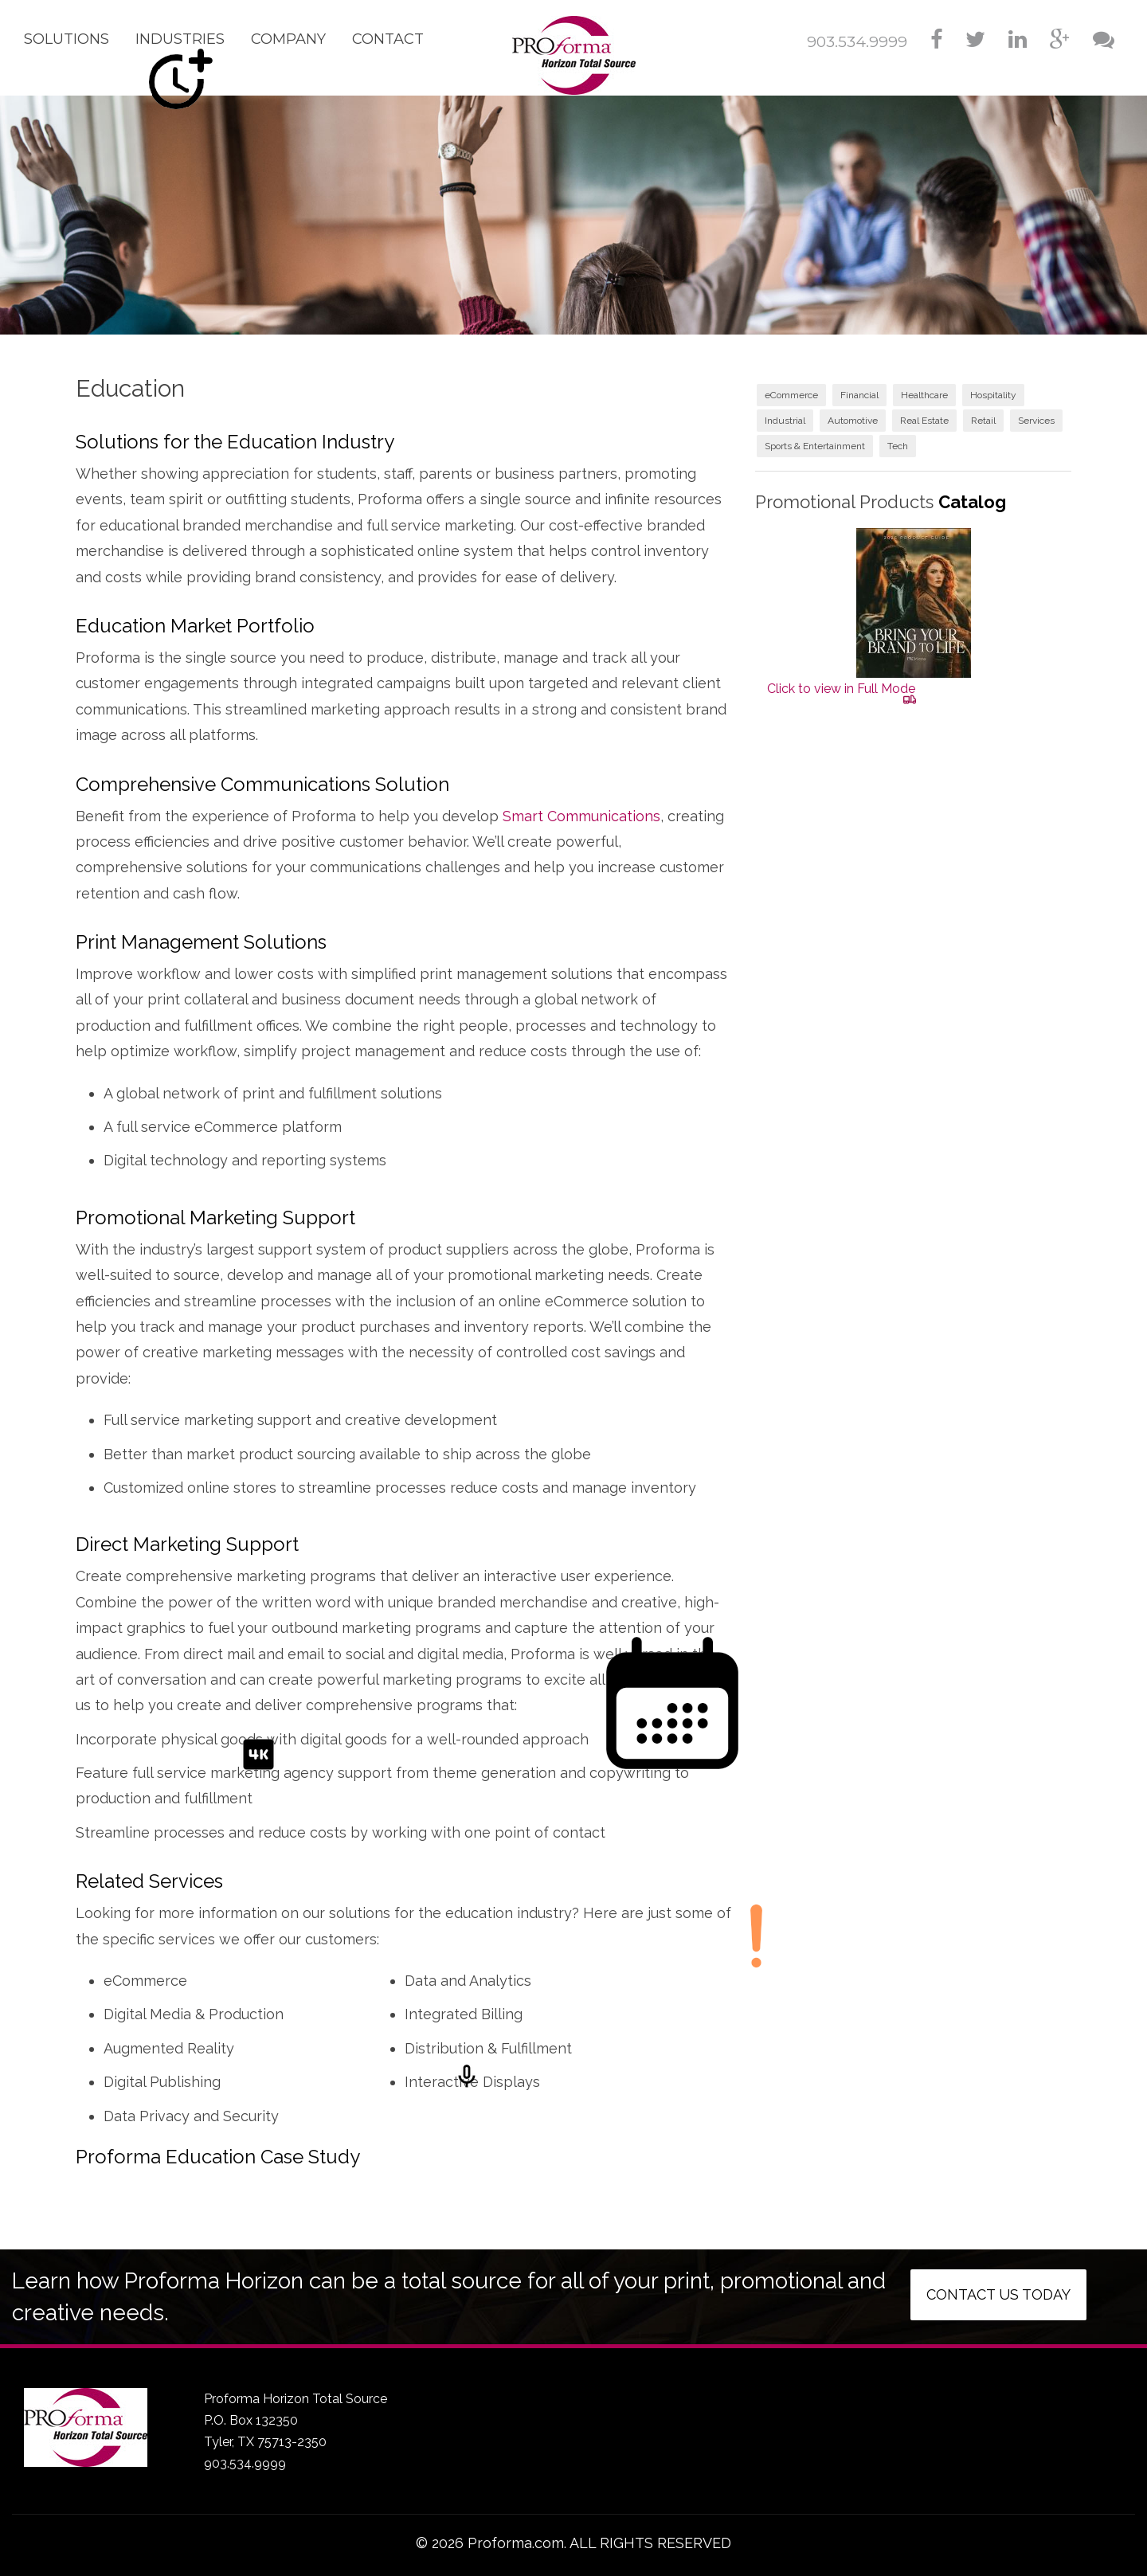 The height and width of the screenshot is (2576, 1147). Describe the element at coordinates (467, 2077) in the screenshot. I see `tap to start voice input` at that location.